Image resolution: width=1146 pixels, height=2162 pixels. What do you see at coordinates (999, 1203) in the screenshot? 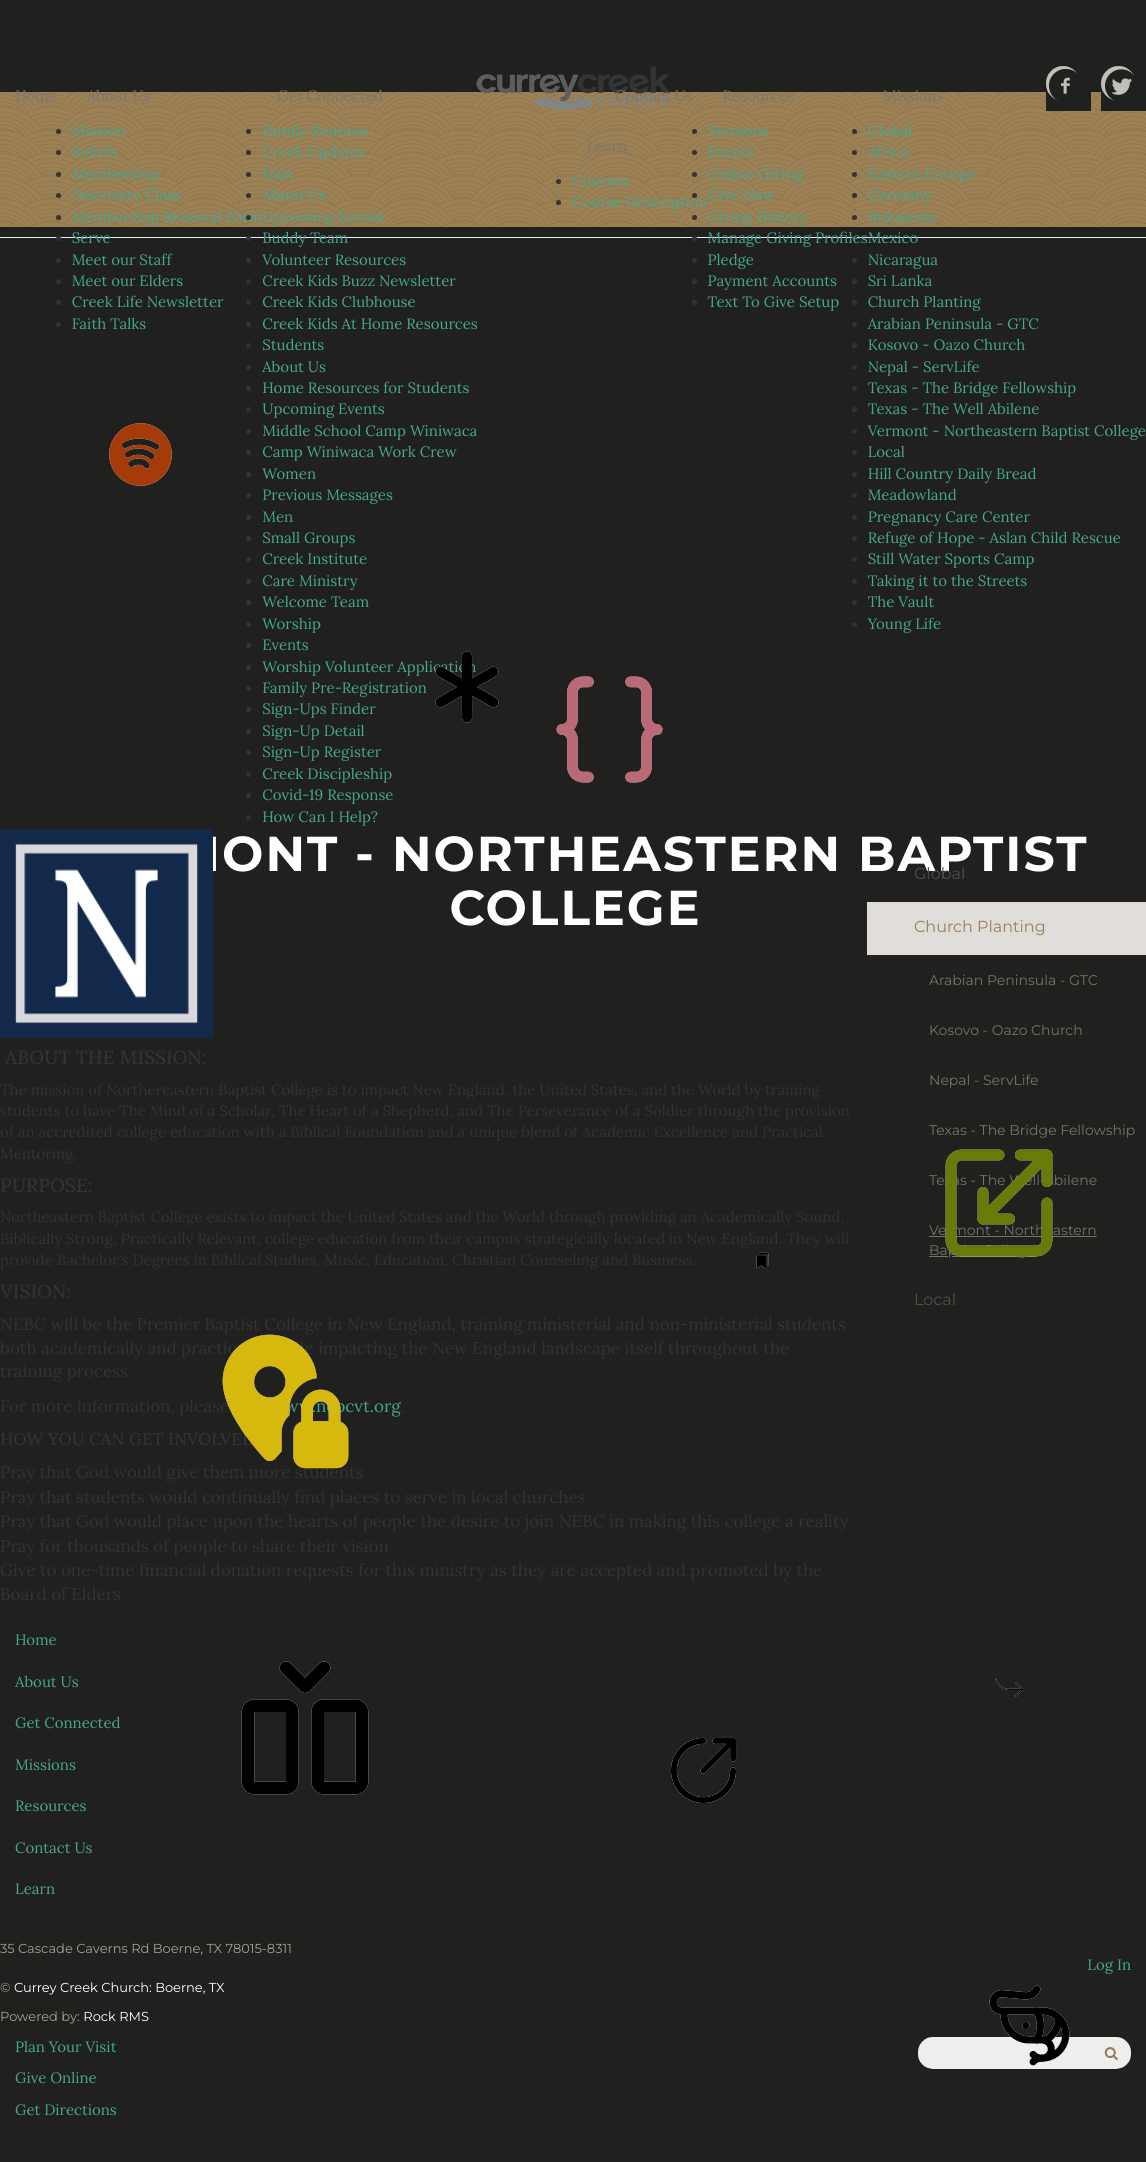
I see `resize or scale an element` at bounding box center [999, 1203].